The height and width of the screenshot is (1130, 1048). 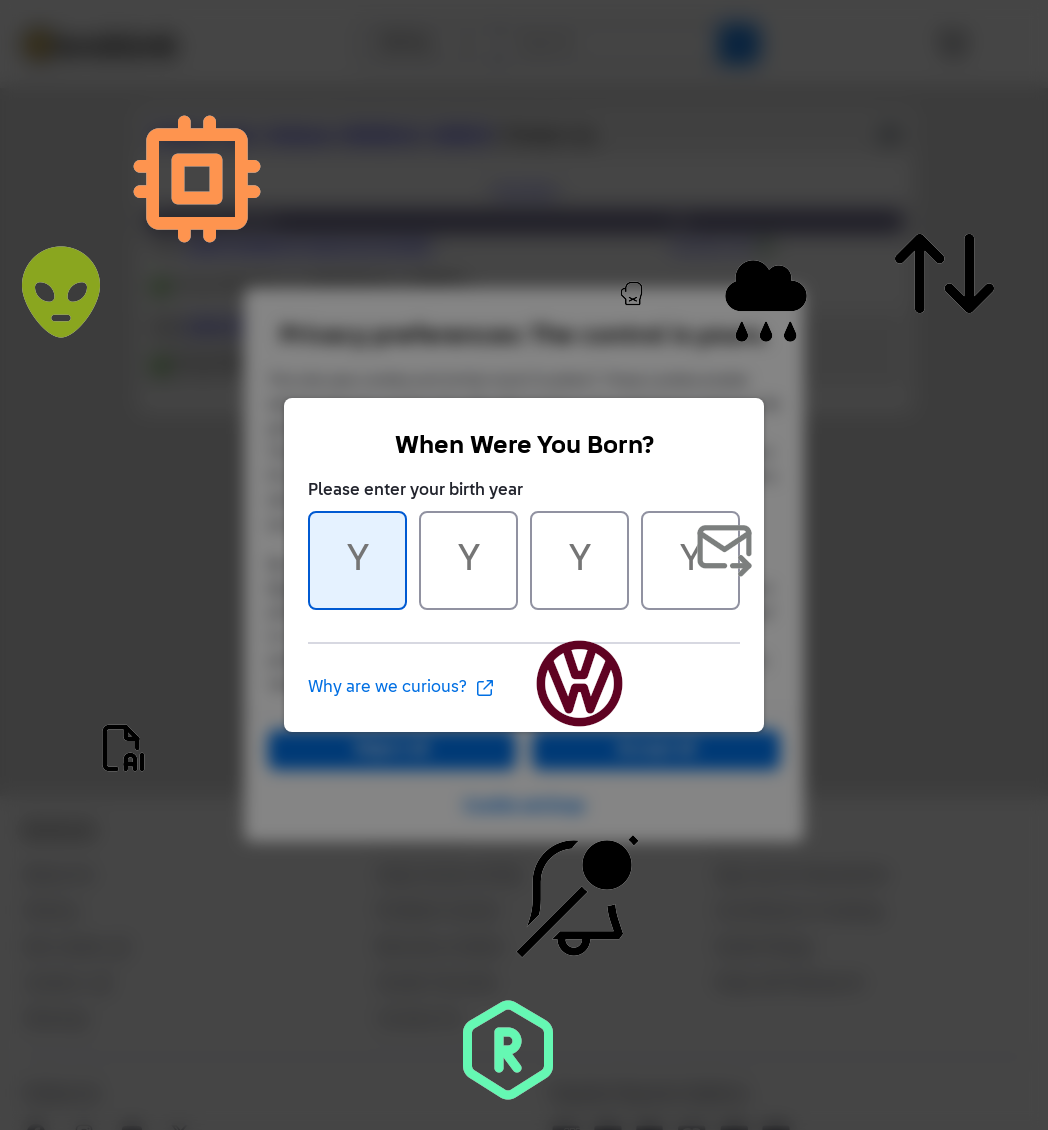 What do you see at coordinates (724, 549) in the screenshot?
I see `forward this email to another recipient` at bounding box center [724, 549].